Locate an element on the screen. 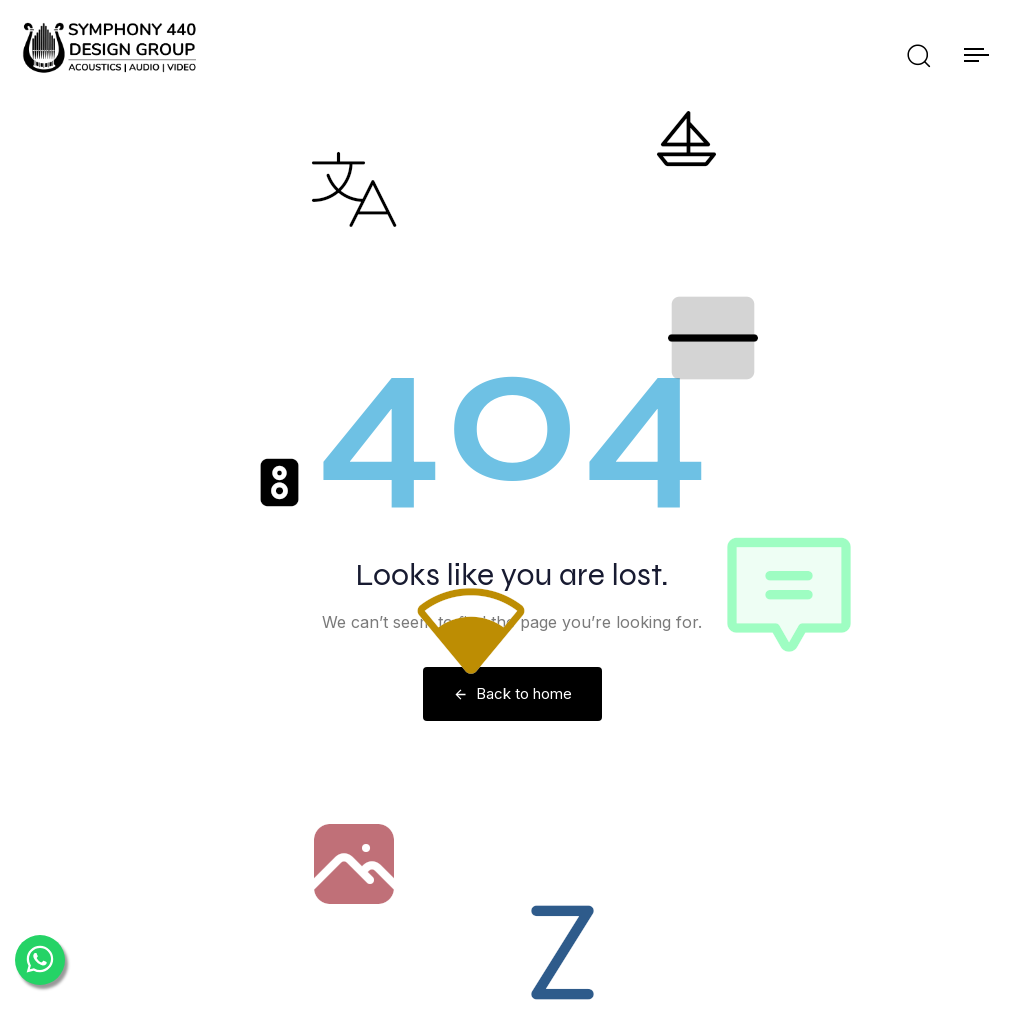  translate text to another language is located at coordinates (351, 191).